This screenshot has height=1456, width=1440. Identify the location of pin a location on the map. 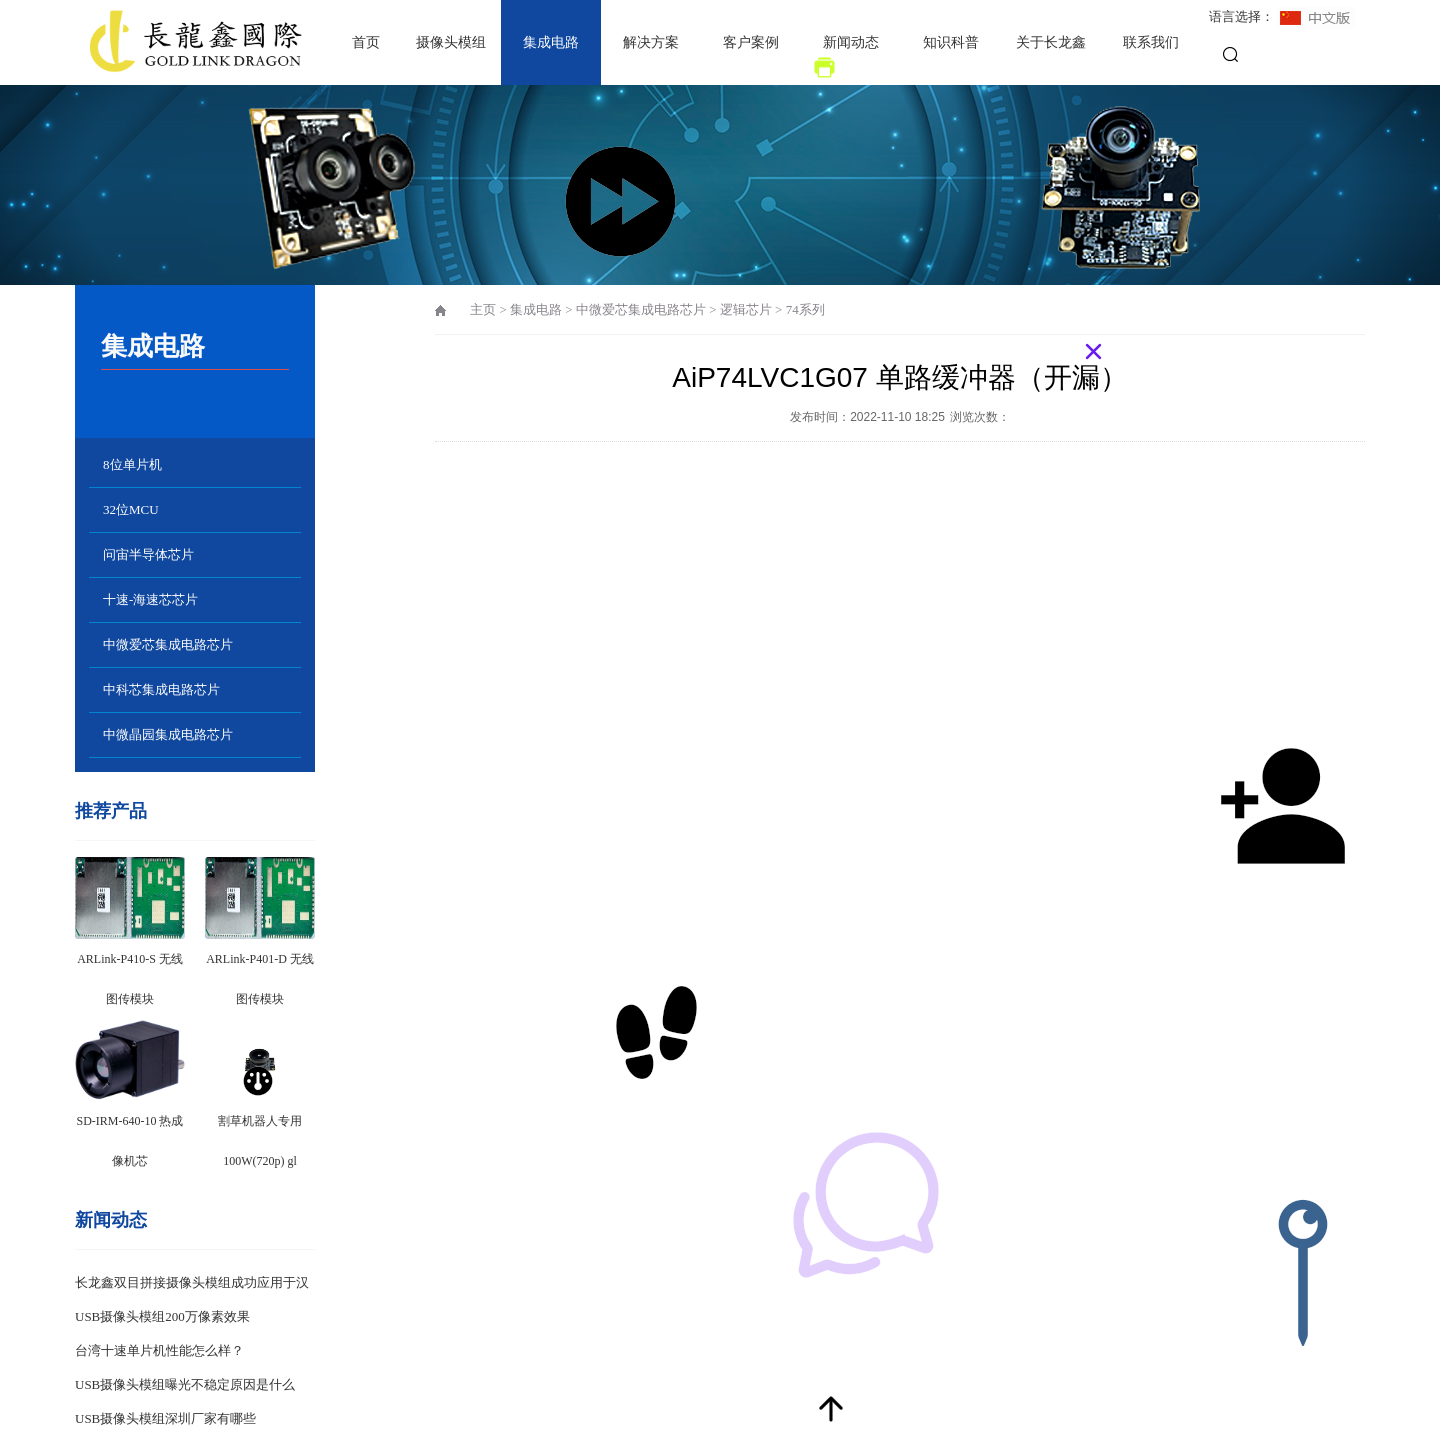
(1303, 1273).